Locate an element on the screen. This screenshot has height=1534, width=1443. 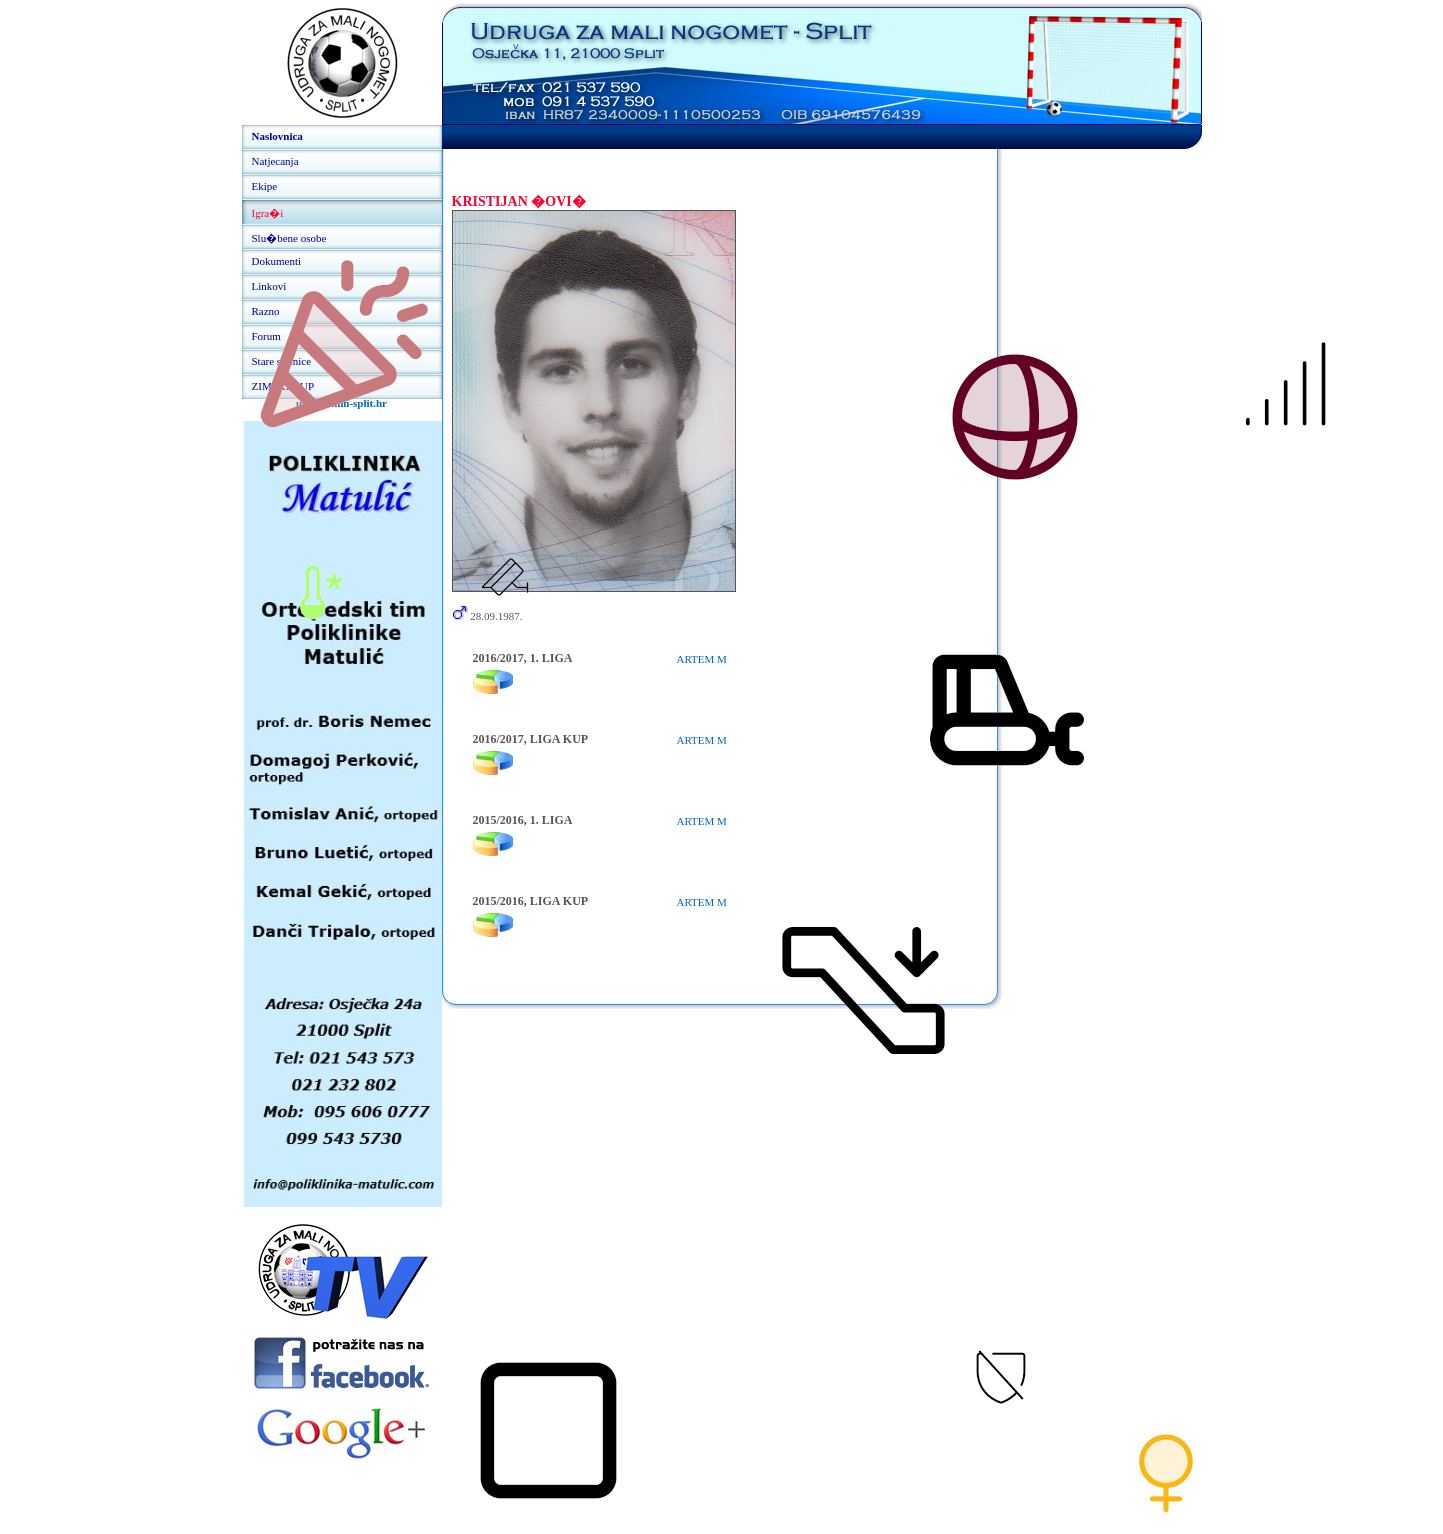
define a selection area is located at coordinates (548, 1430).